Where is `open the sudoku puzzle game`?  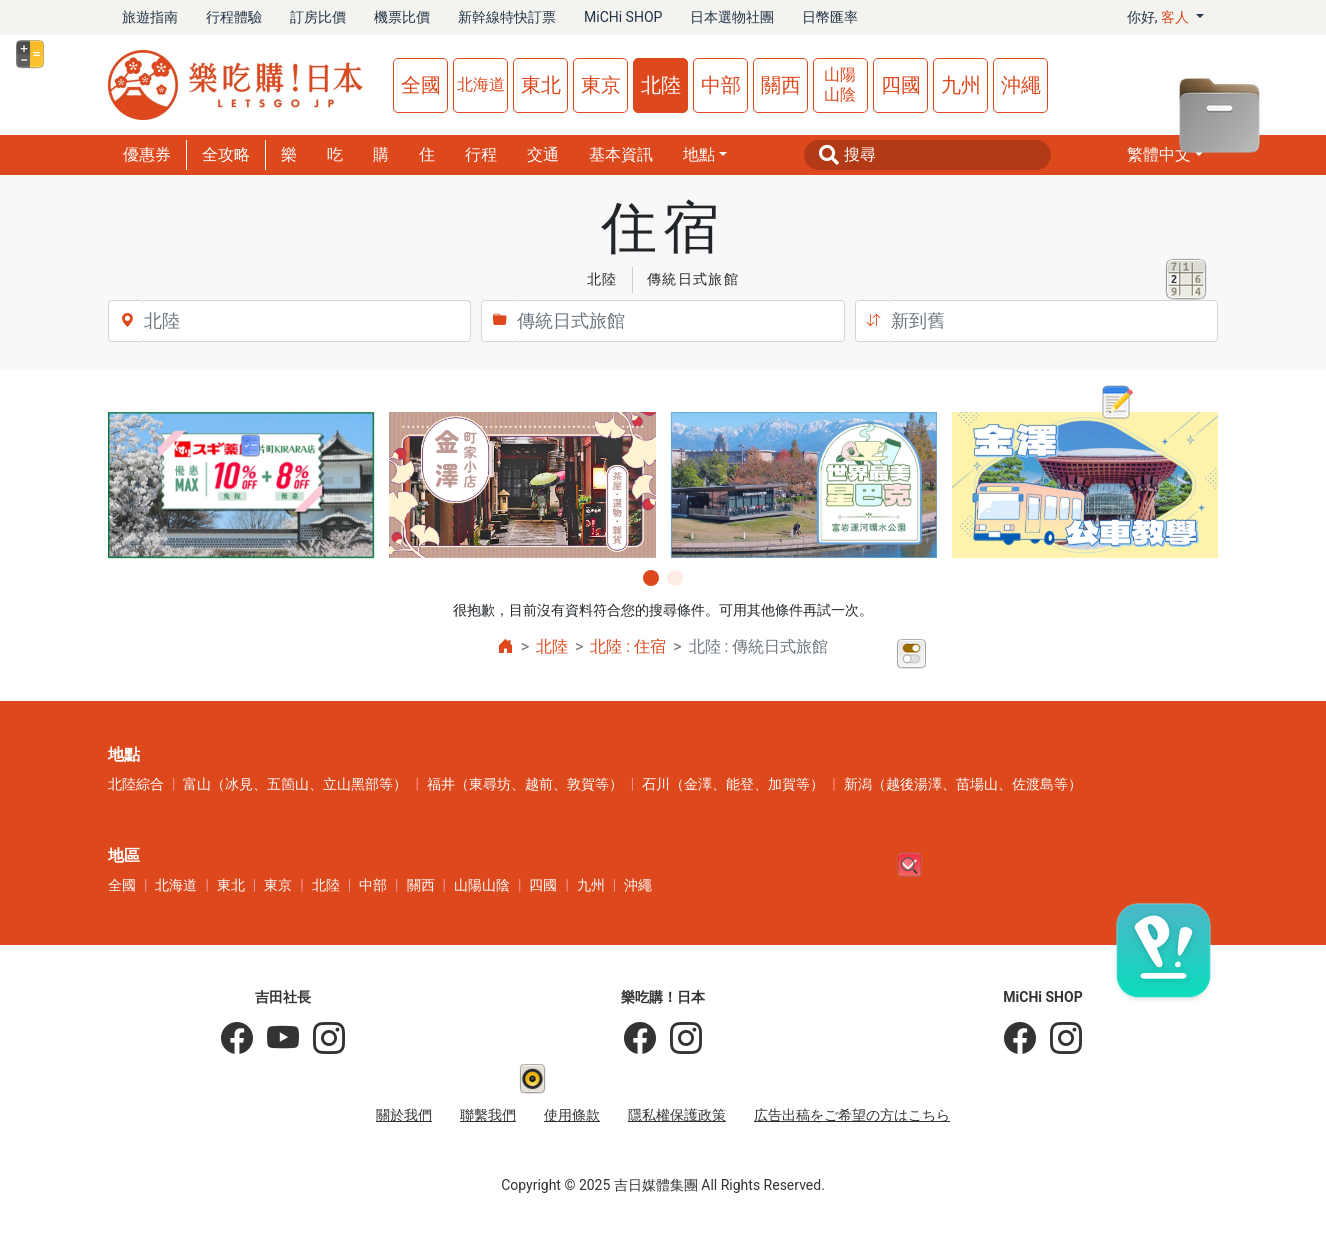 open the sudoku puzzle game is located at coordinates (1186, 279).